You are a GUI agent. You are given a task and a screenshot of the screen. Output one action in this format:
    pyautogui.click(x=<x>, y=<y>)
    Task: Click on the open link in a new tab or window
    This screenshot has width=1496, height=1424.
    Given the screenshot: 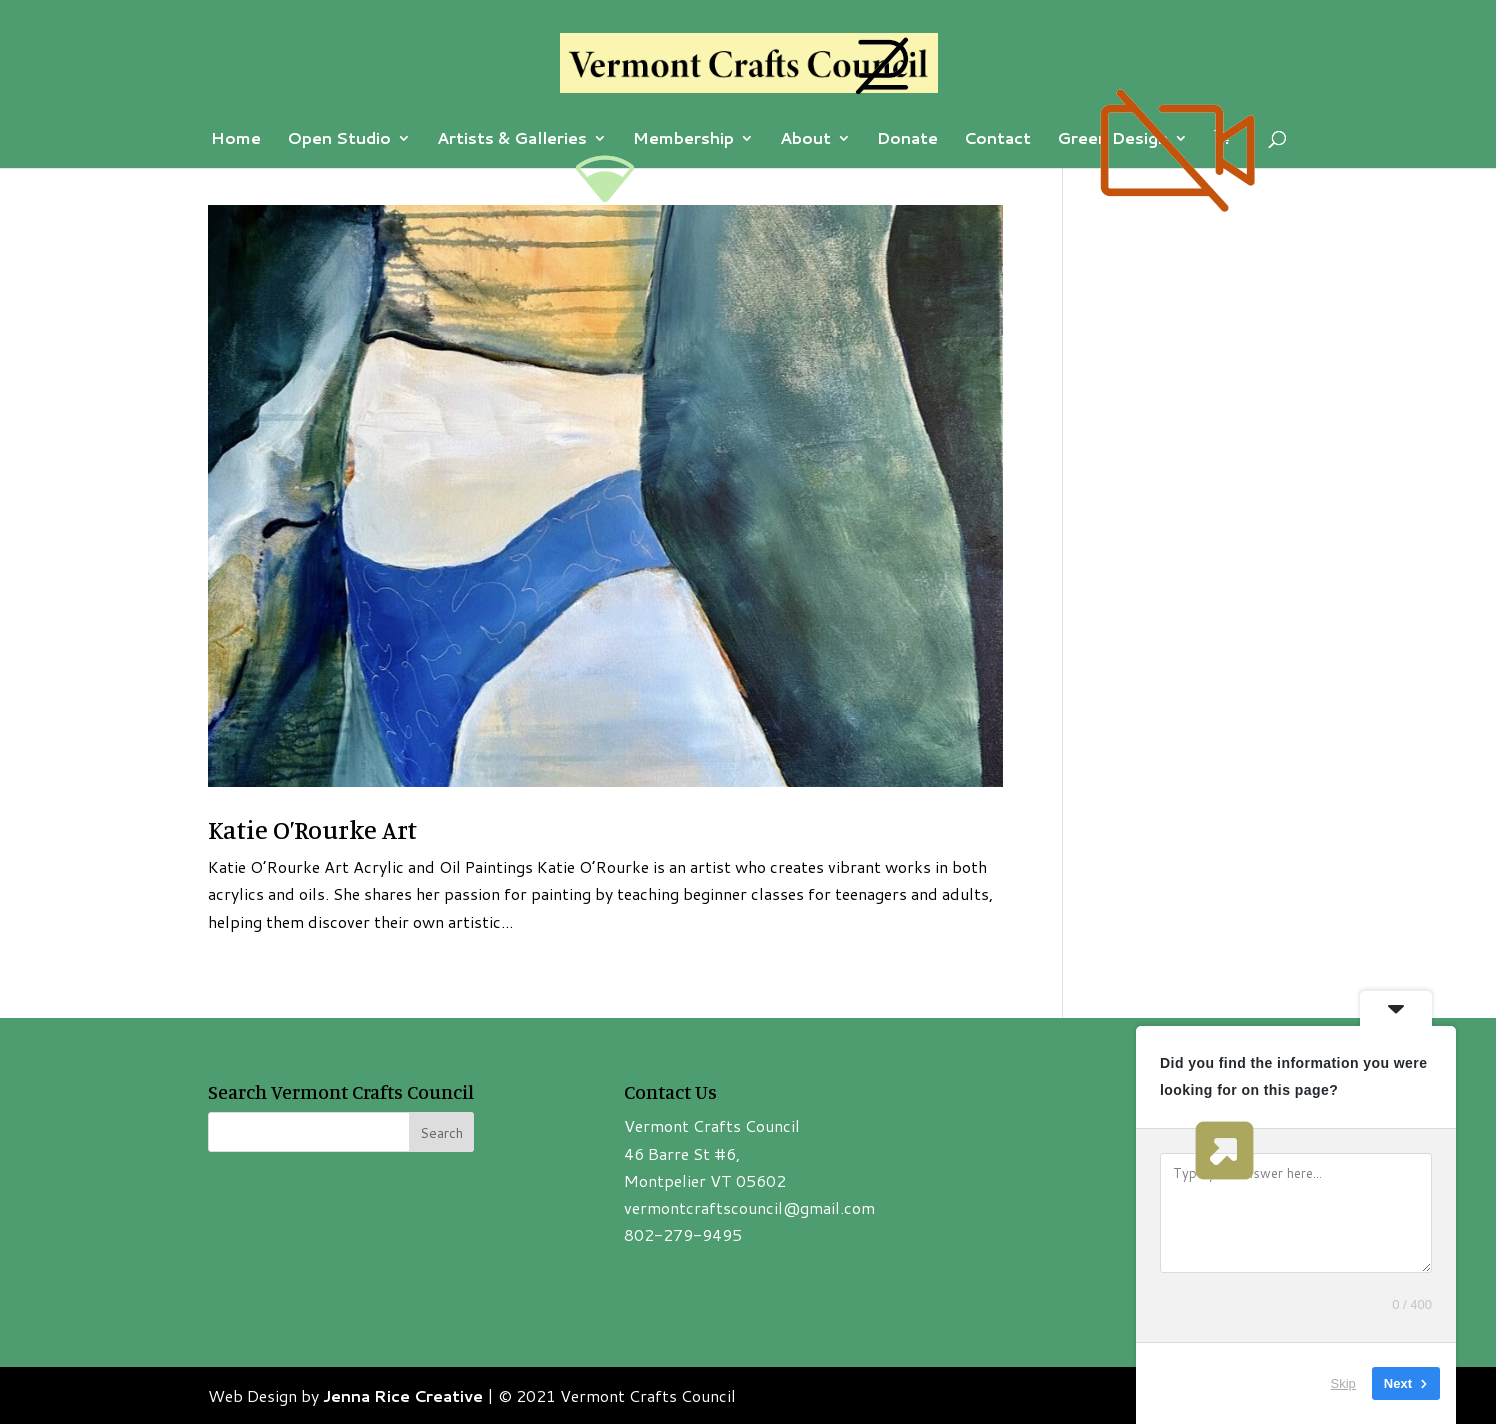 What is the action you would take?
    pyautogui.click(x=1224, y=1150)
    